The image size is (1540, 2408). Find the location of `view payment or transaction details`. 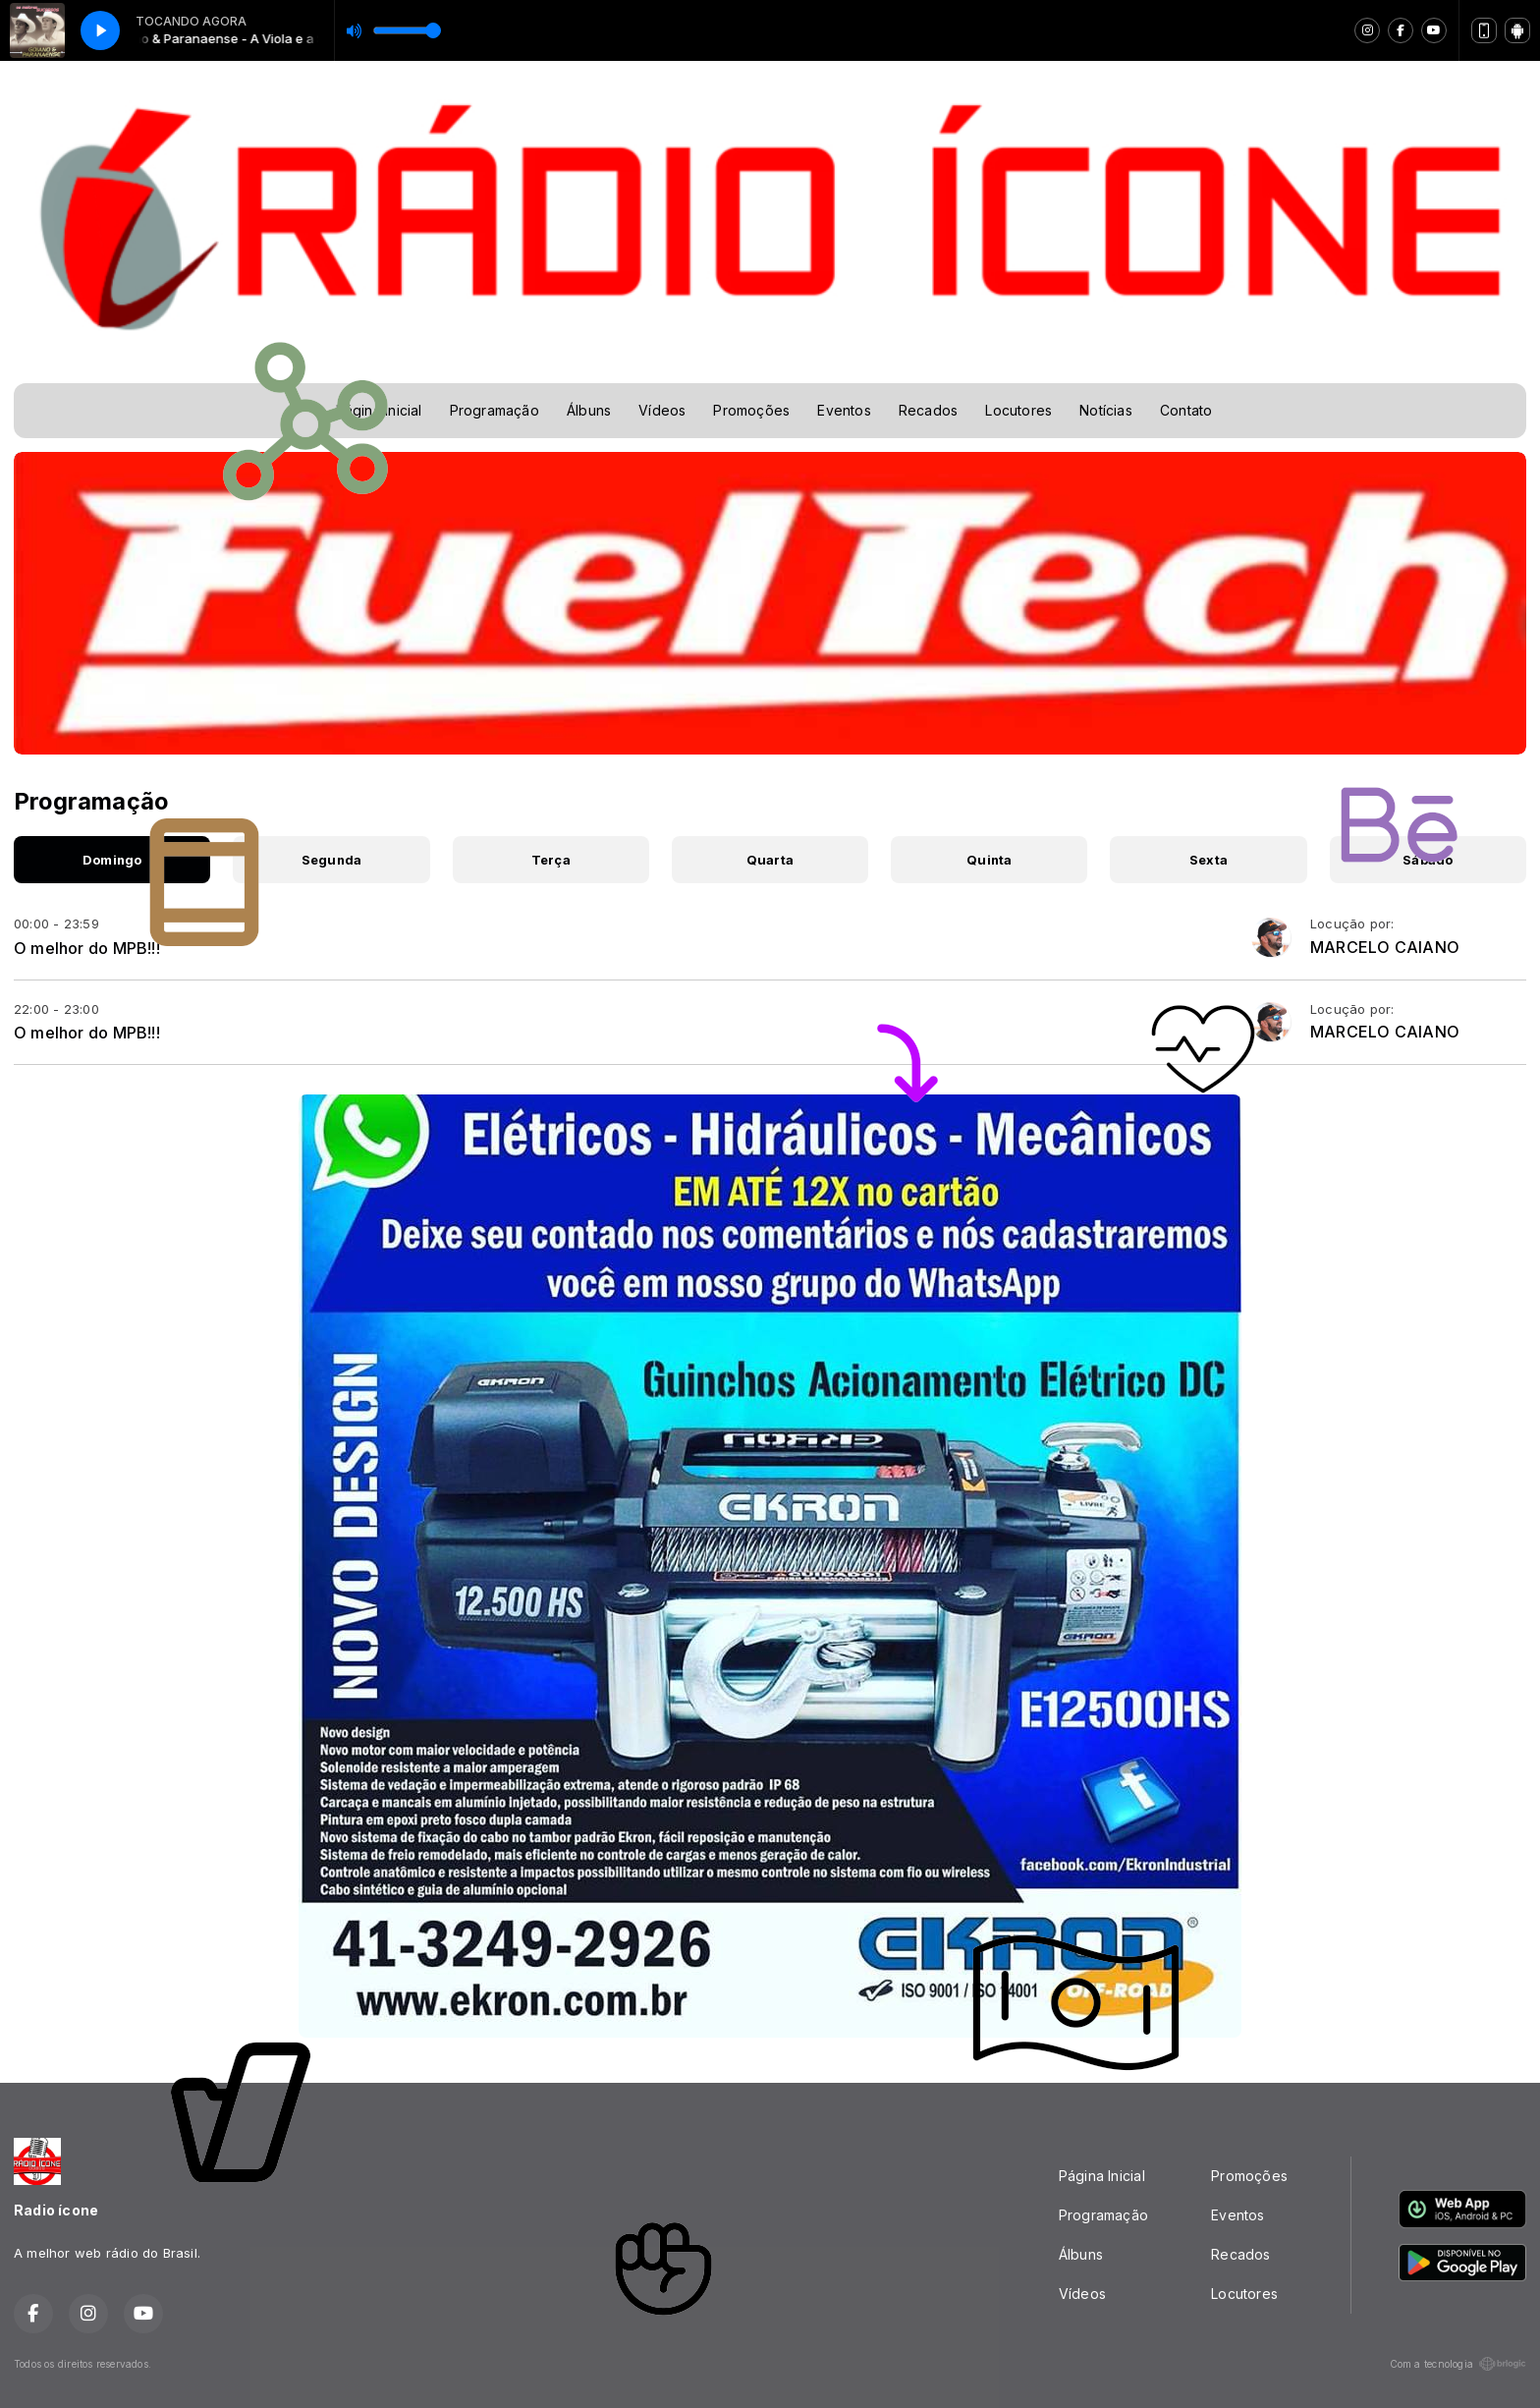

view payment or transaction details is located at coordinates (1075, 2002).